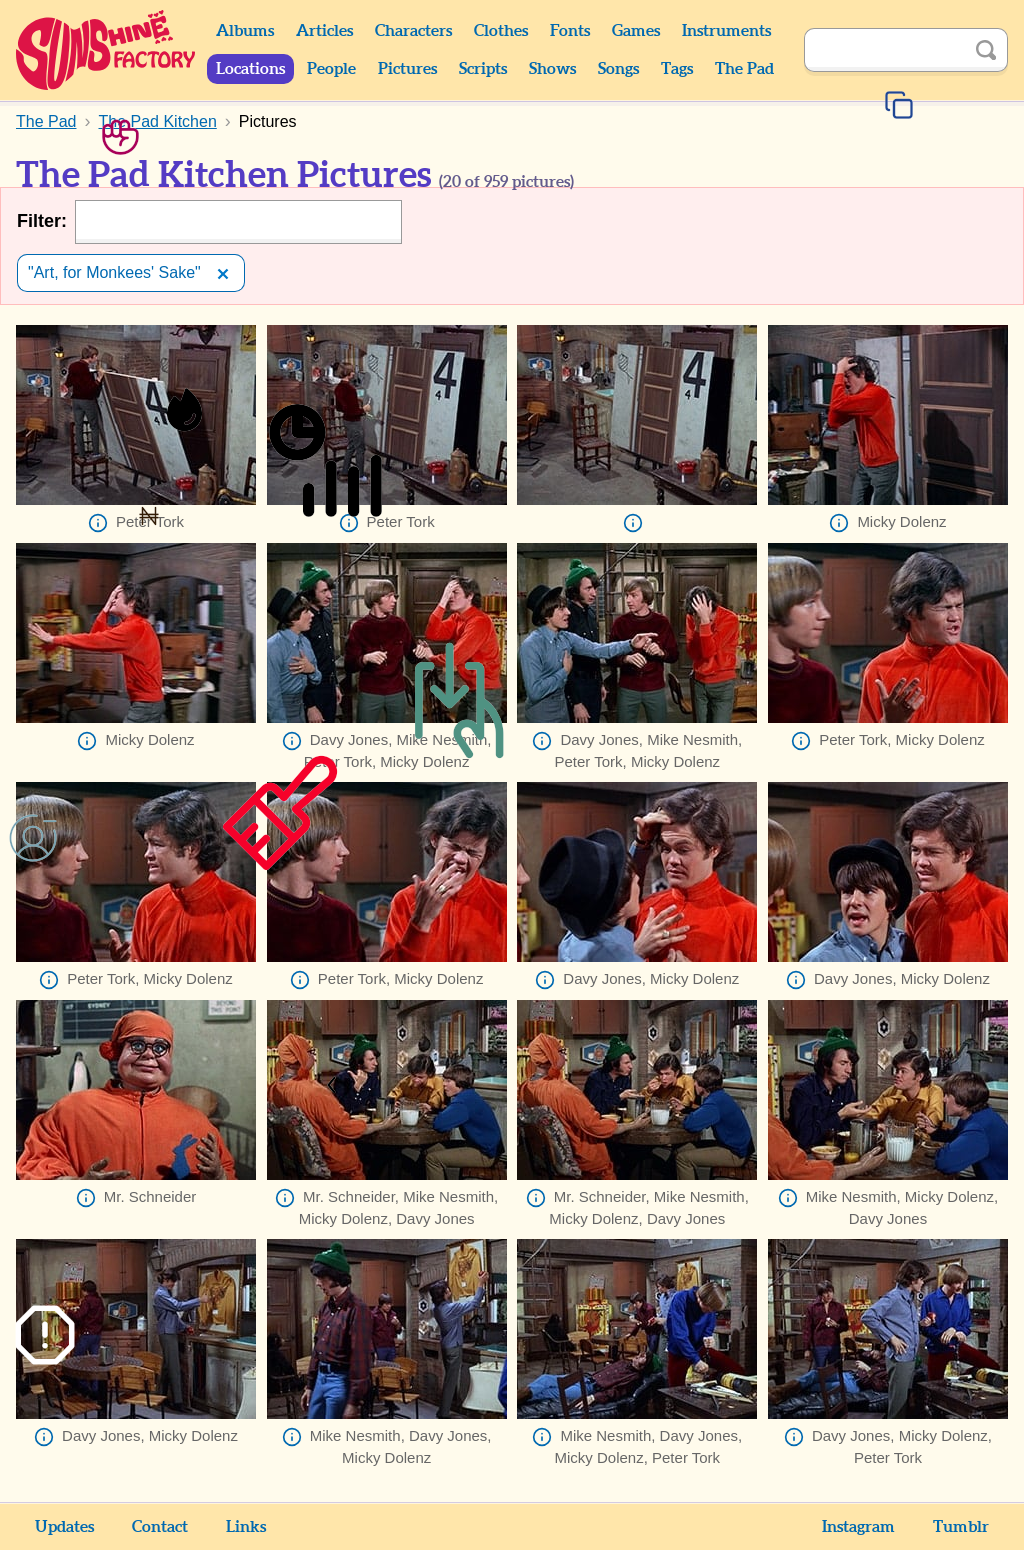 The image size is (1024, 1550). Describe the element at coordinates (120, 136) in the screenshot. I see `show solidarity or support` at that location.